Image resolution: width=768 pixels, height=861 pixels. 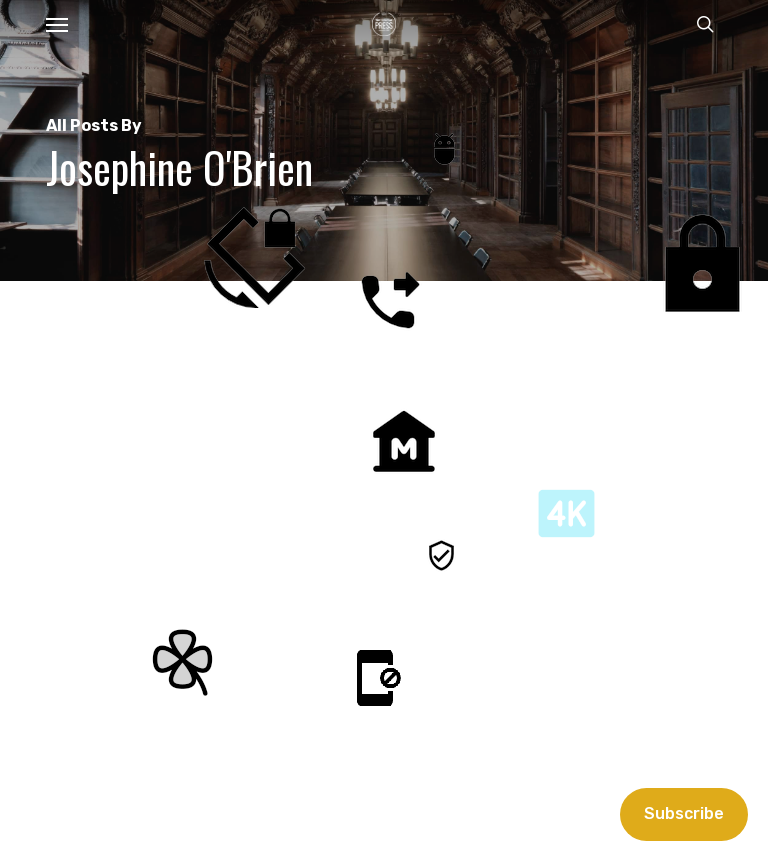 What do you see at coordinates (182, 661) in the screenshot?
I see `indicates a lucky or bonus reward` at bounding box center [182, 661].